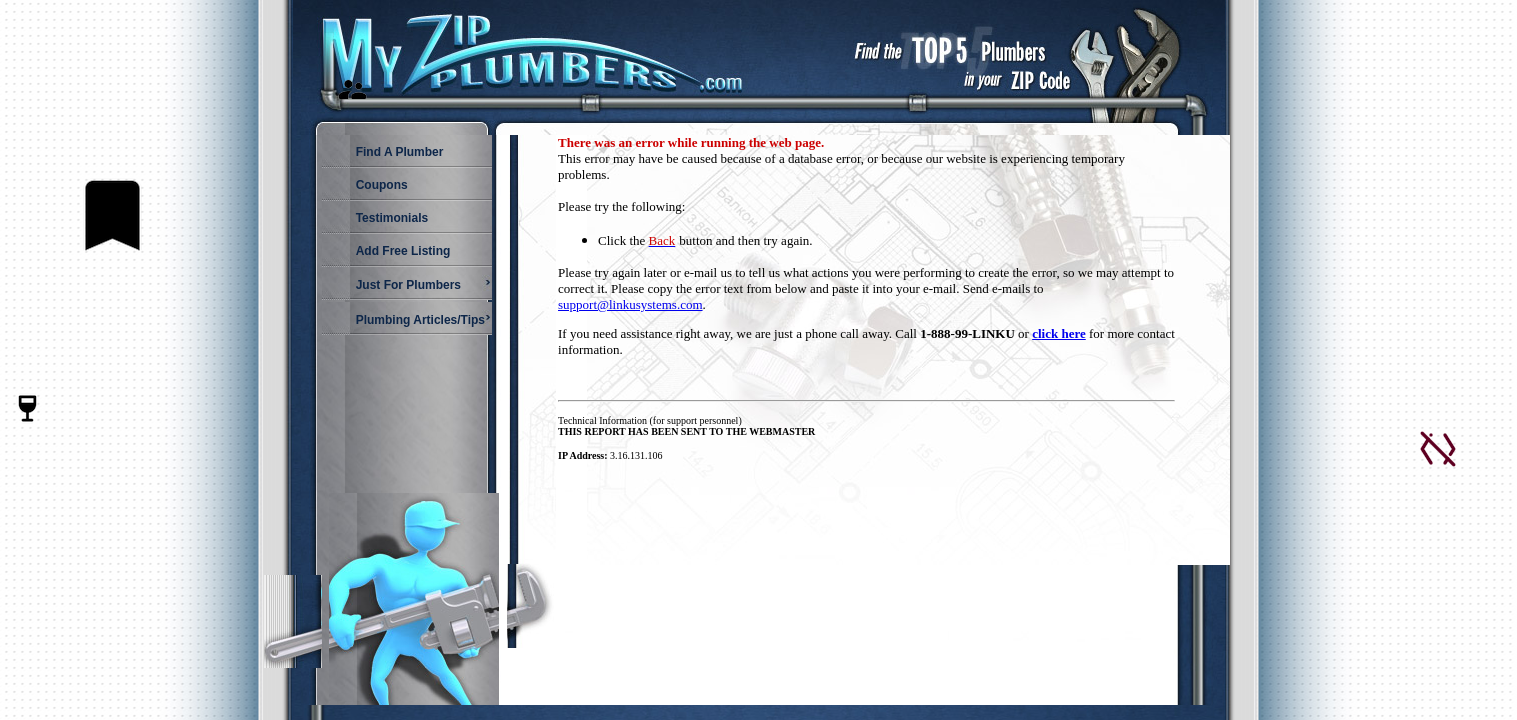 This screenshot has width=1517, height=720. What do you see at coordinates (1438, 449) in the screenshot?
I see `disable code or markup view` at bounding box center [1438, 449].